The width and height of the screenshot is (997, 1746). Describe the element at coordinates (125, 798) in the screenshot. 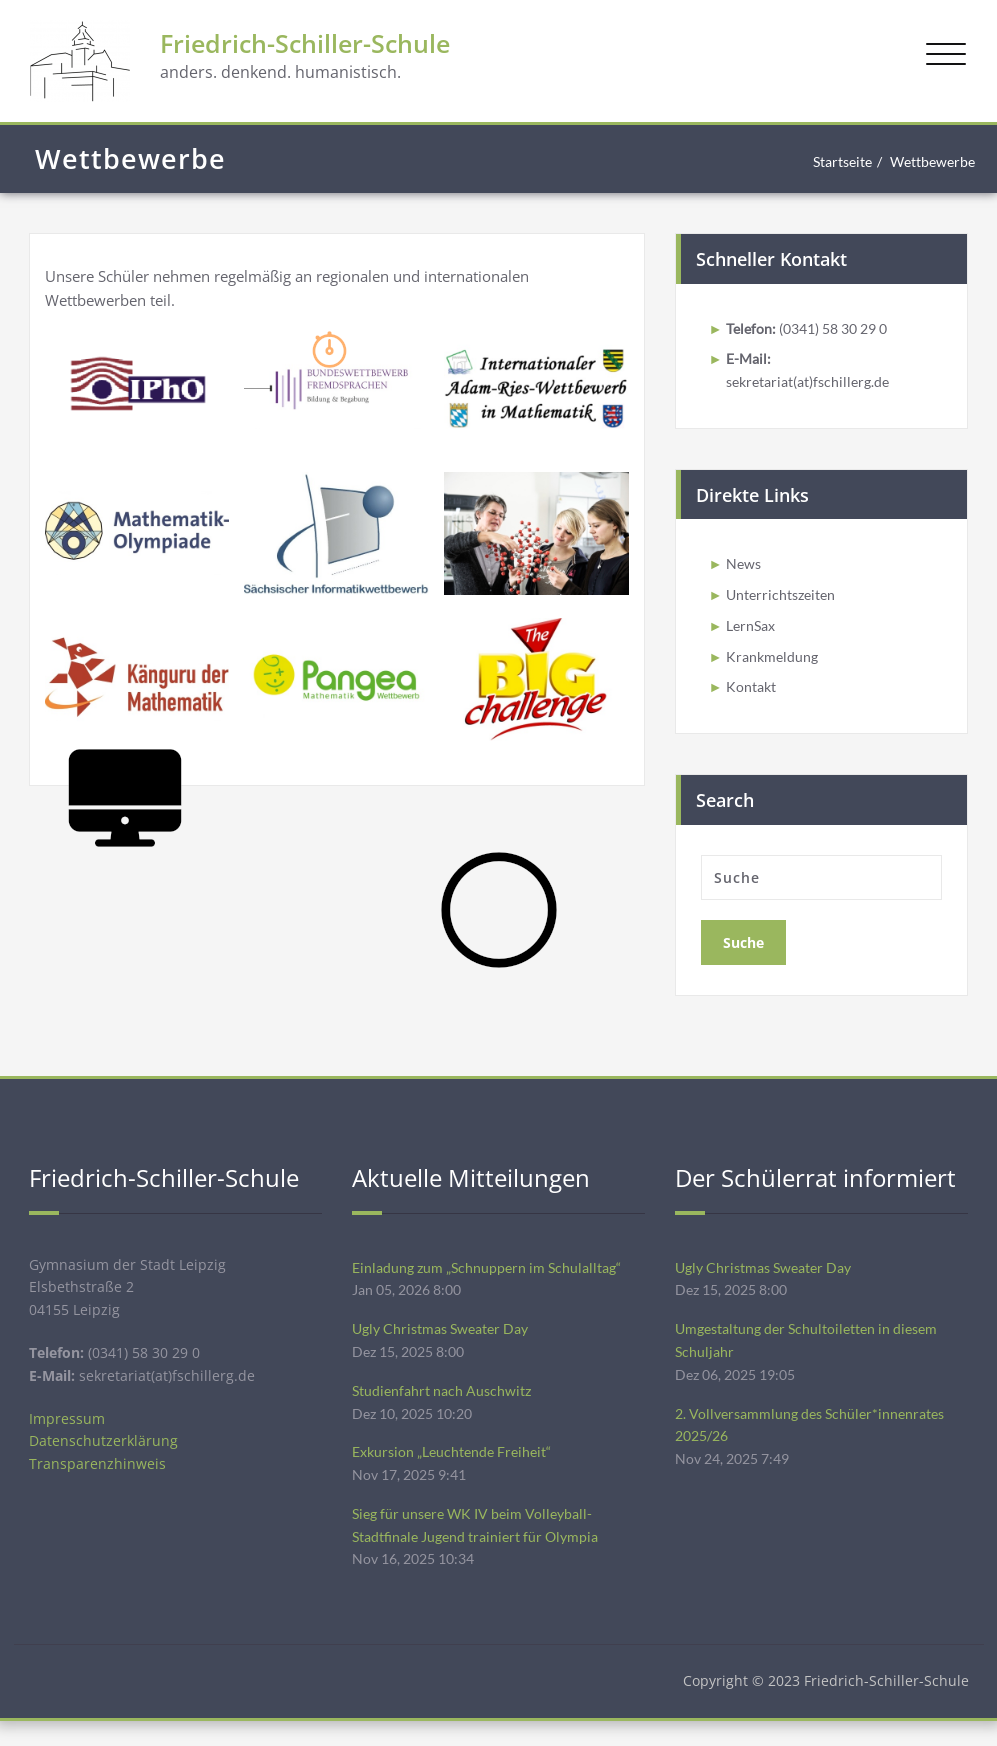

I see `switch to desktop view` at that location.